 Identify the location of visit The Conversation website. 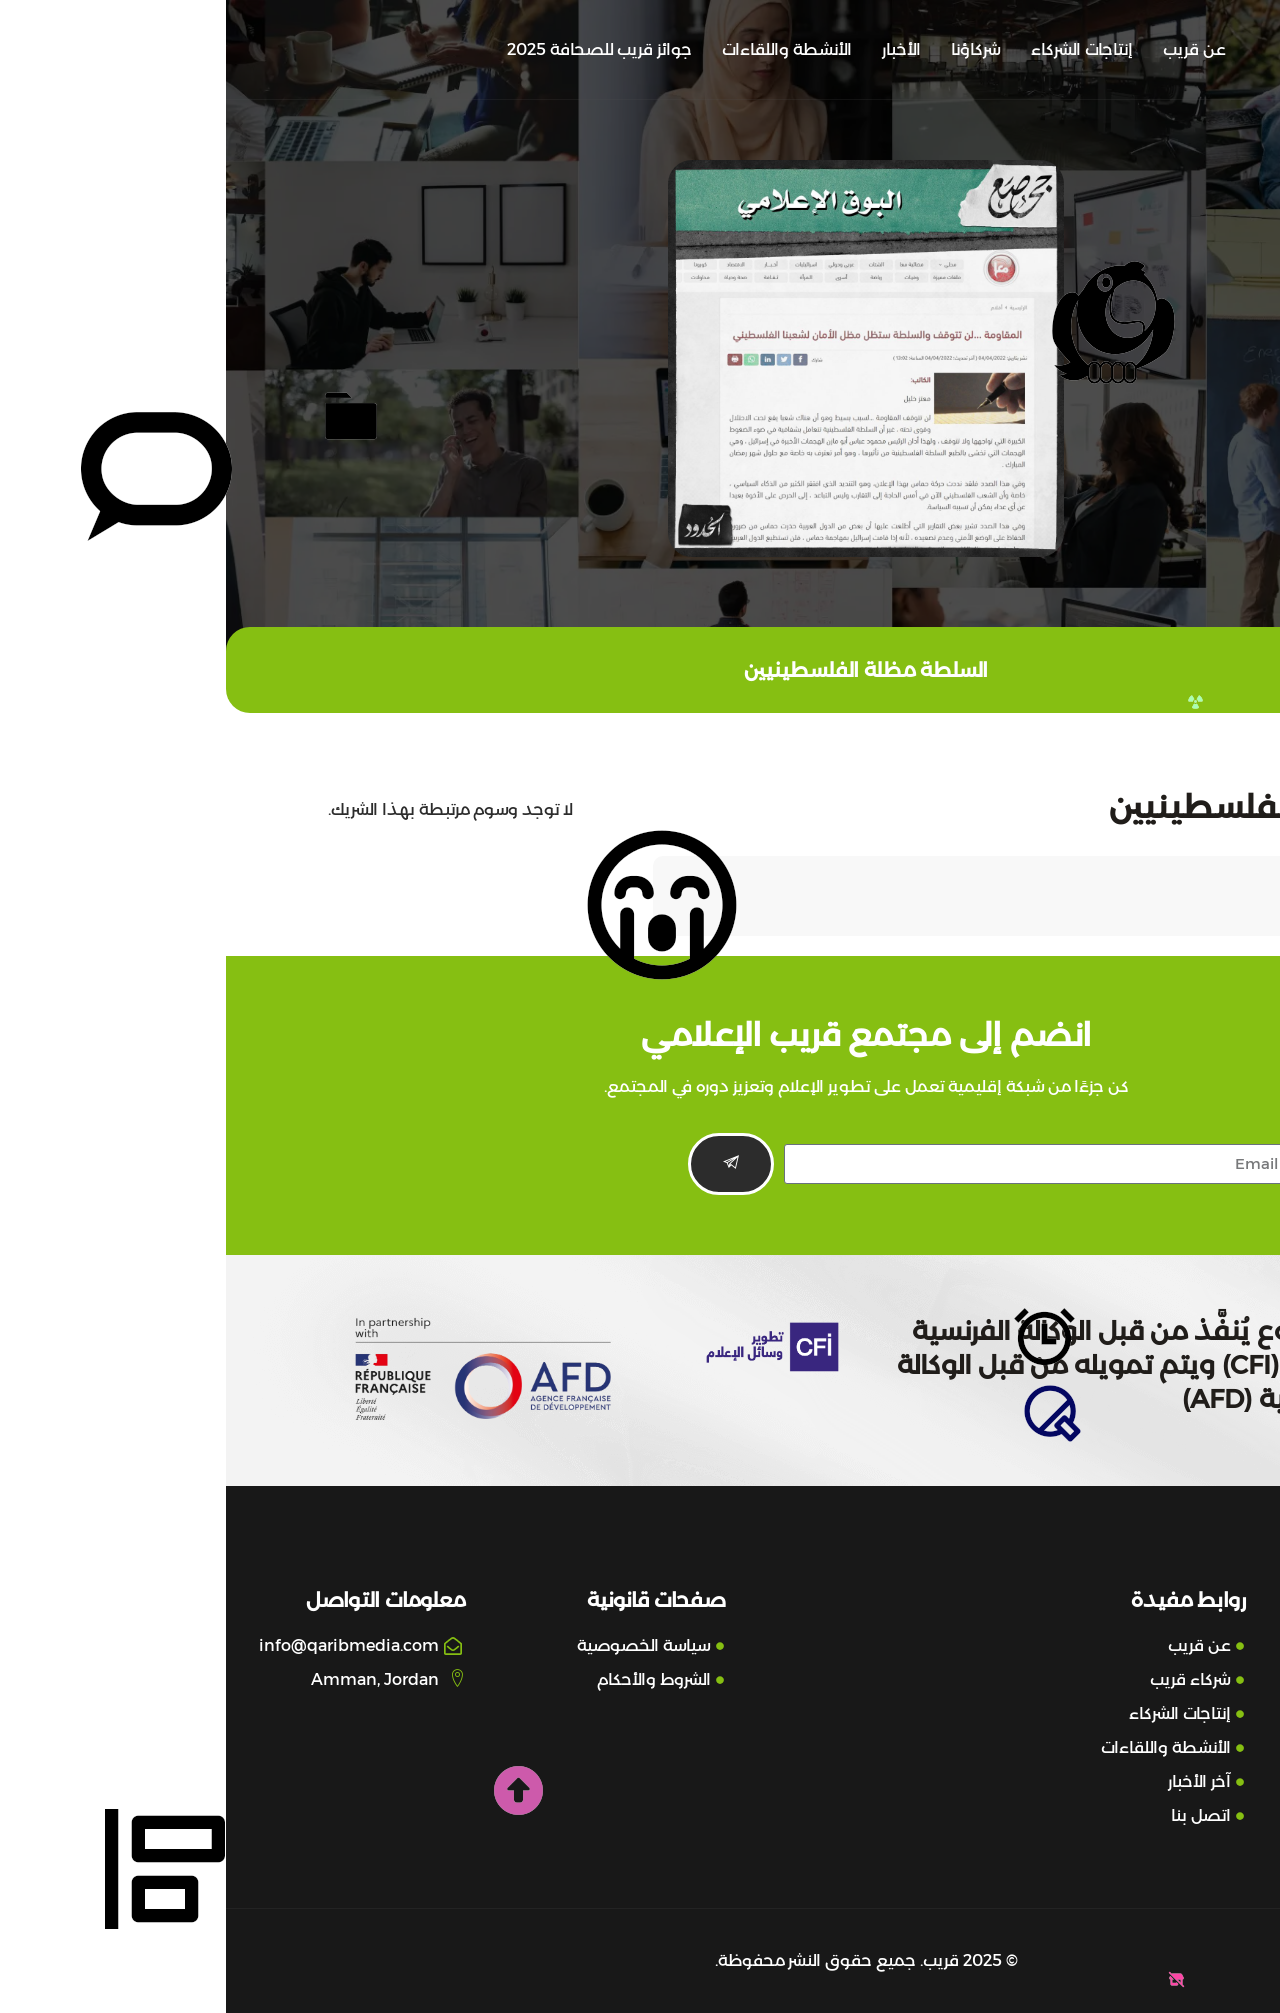
(156, 476).